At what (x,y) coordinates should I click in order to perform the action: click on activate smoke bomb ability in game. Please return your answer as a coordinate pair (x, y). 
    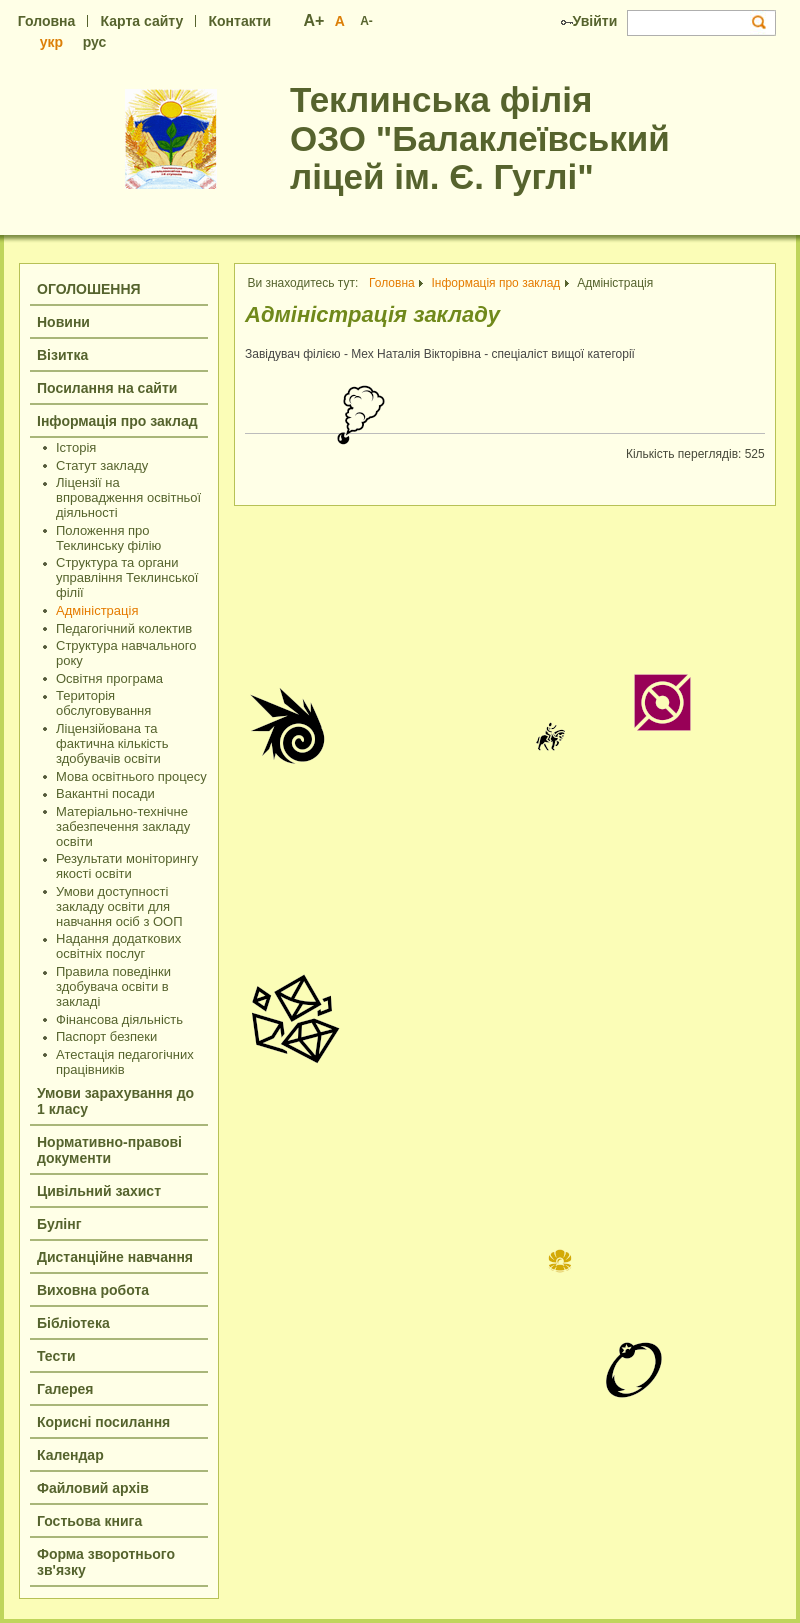
    Looking at the image, I should click on (361, 415).